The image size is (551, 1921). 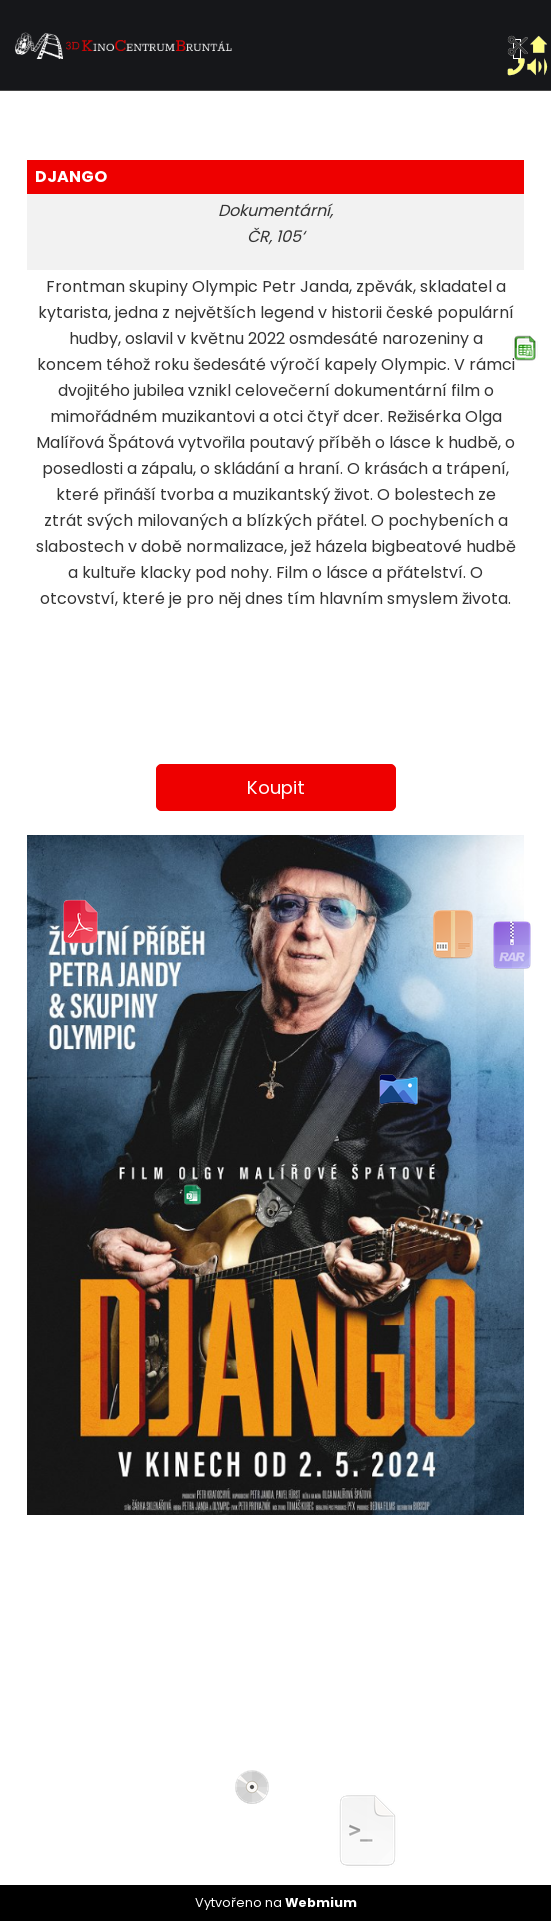 I want to click on open GTK icon browser application, so click(x=527, y=55).